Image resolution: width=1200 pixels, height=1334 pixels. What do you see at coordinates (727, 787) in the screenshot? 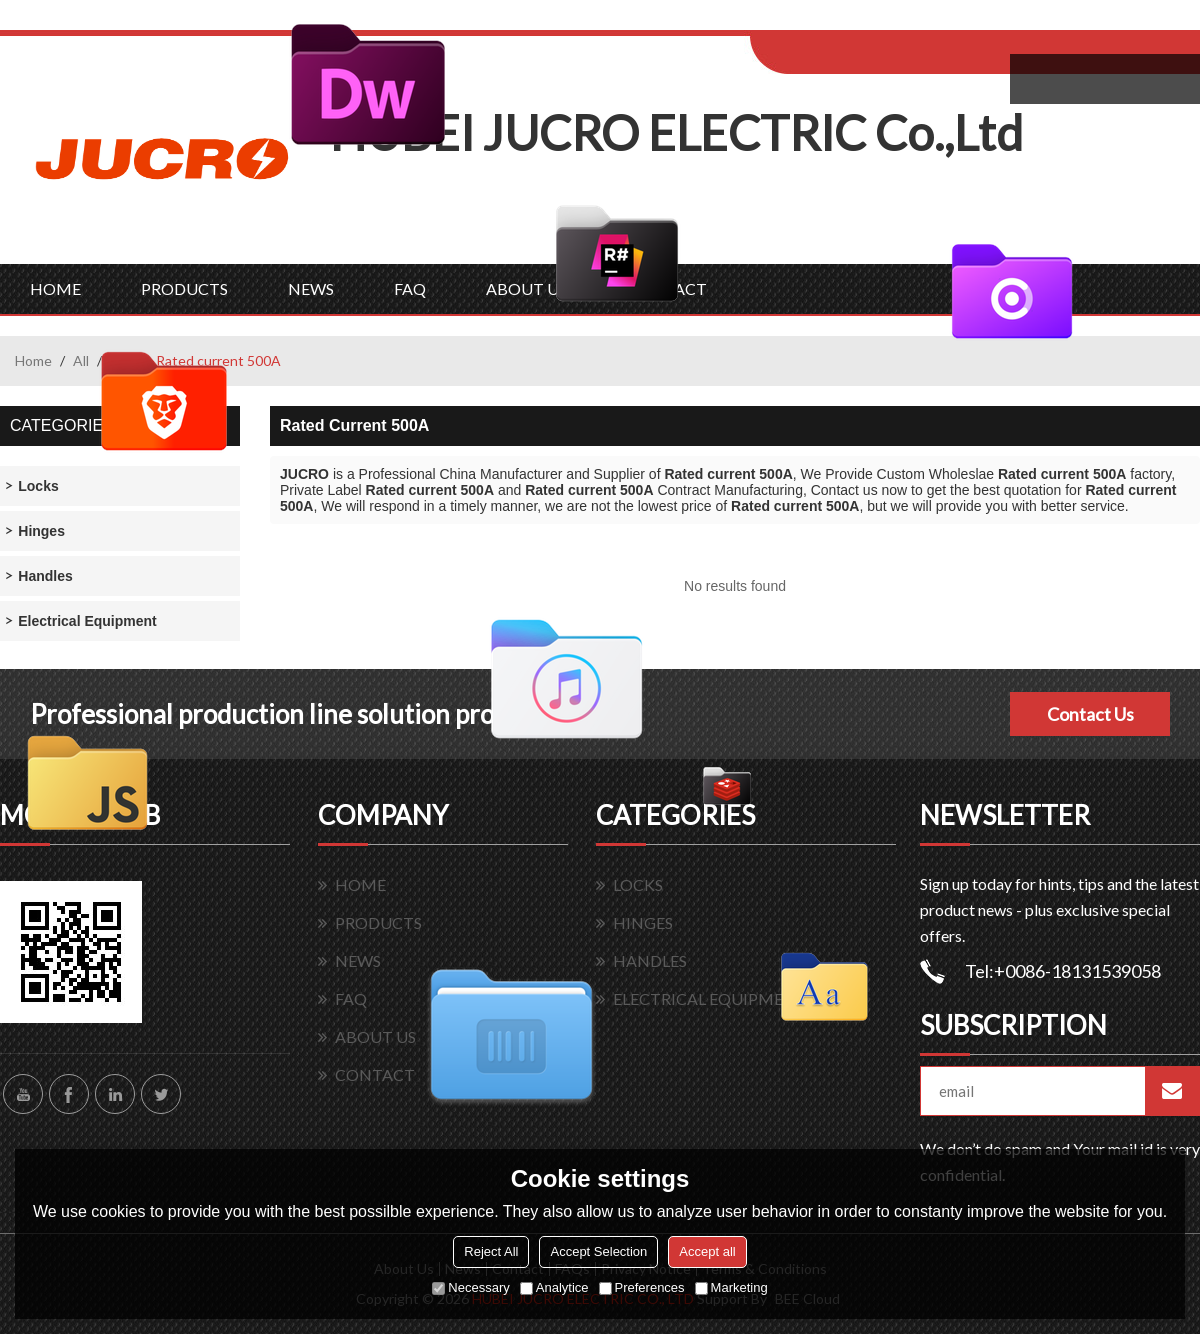
I see `open redis database project folder` at bounding box center [727, 787].